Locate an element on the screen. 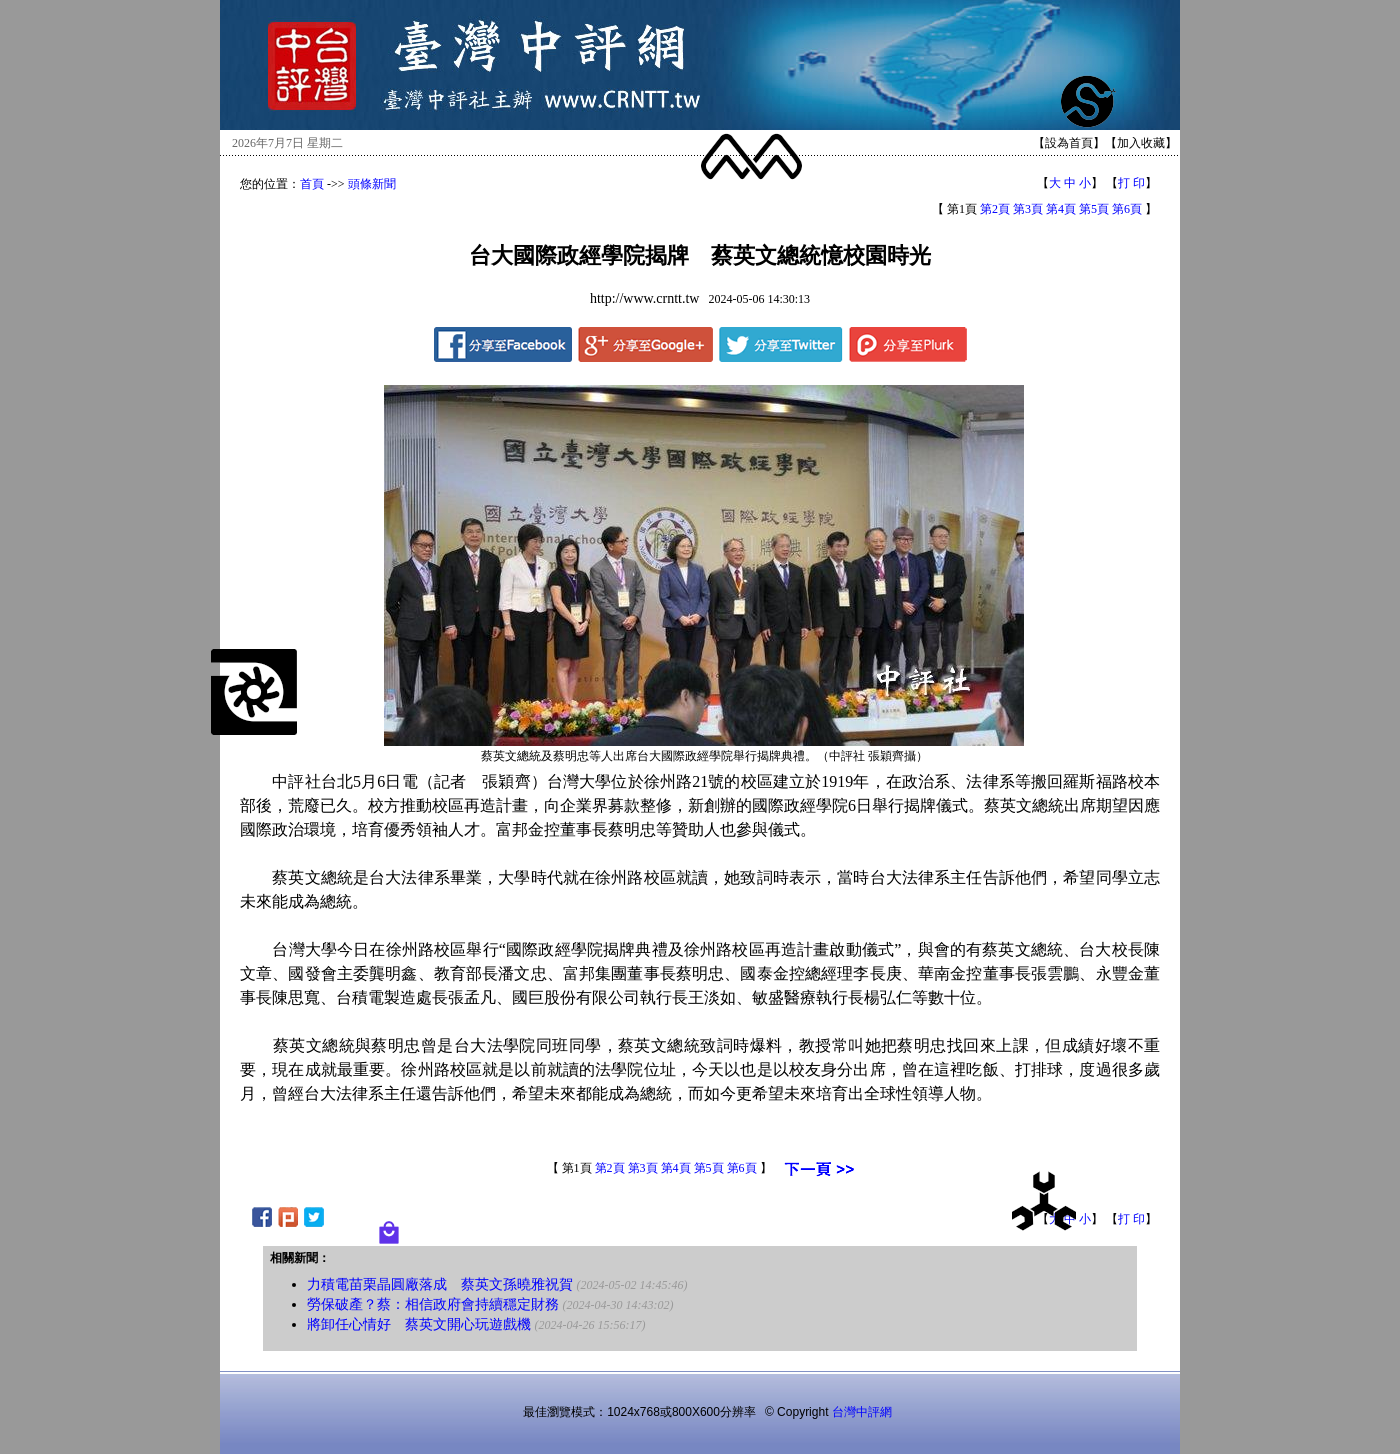 The width and height of the screenshot is (1400, 1454). google cloud spanner database service logo is located at coordinates (1044, 1201).